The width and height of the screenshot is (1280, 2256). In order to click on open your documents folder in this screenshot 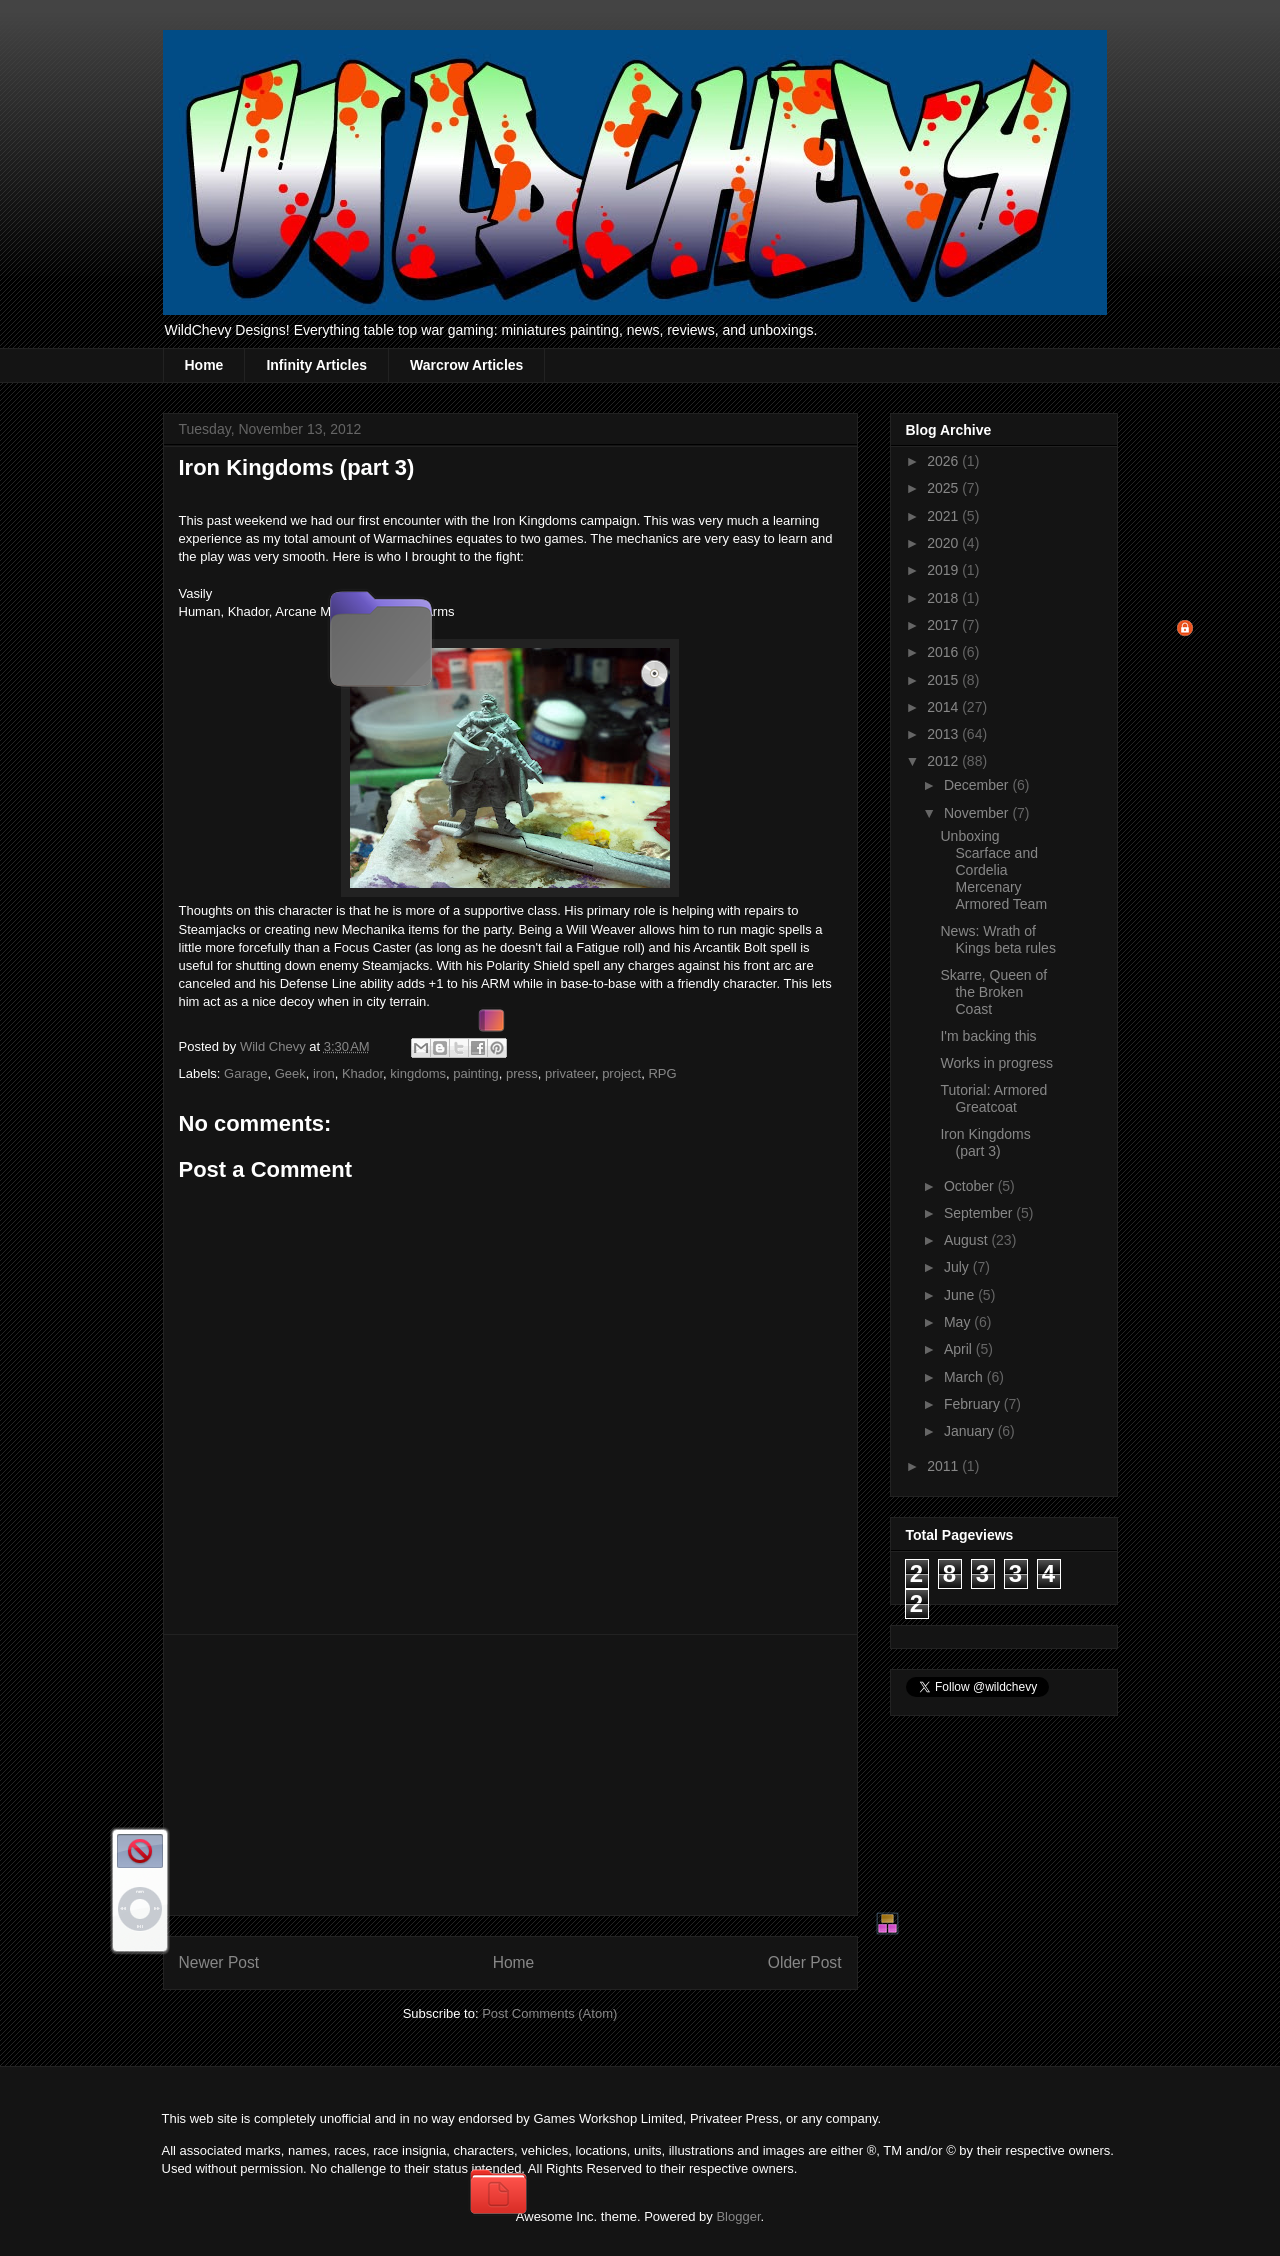, I will do `click(498, 2191)`.